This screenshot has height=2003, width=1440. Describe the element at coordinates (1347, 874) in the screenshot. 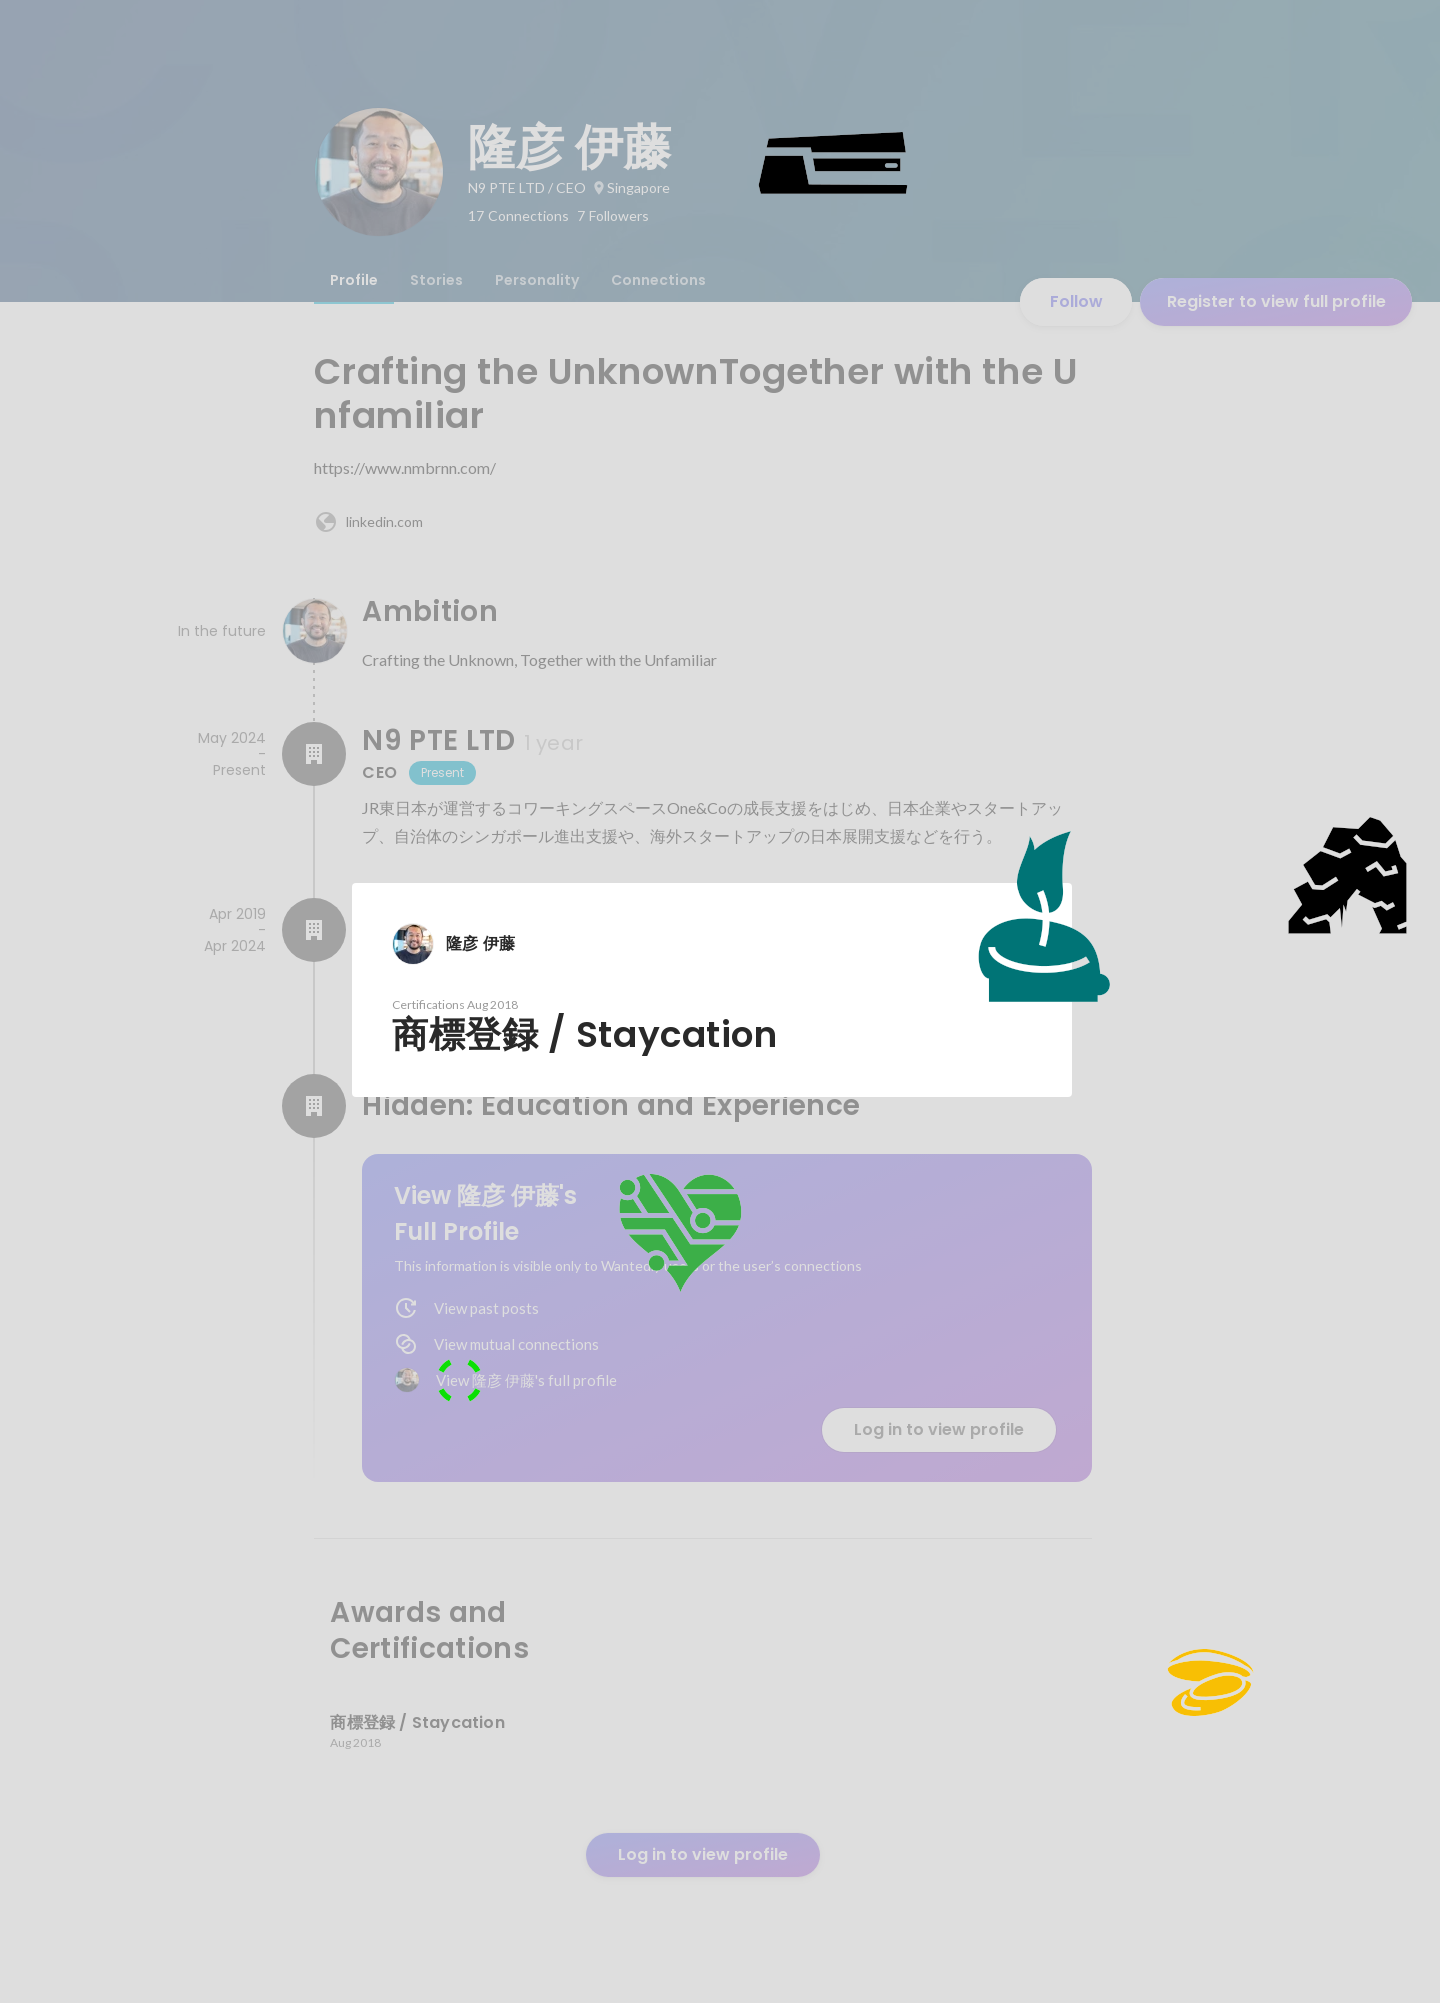

I see `enter a cave or underground area` at that location.